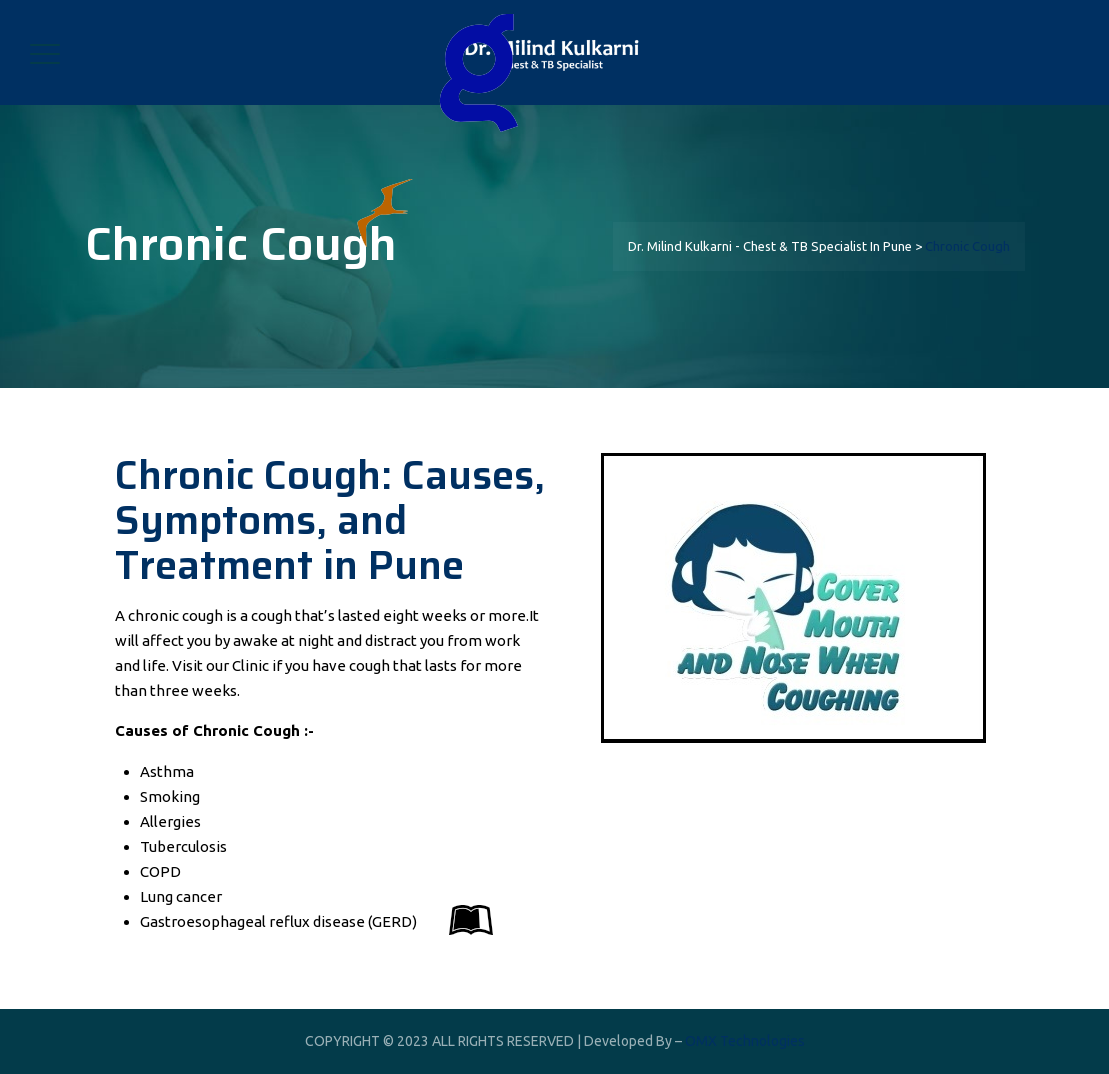 Image resolution: width=1109 pixels, height=1074 pixels. I want to click on visit Leanpub publishing platform, so click(471, 920).